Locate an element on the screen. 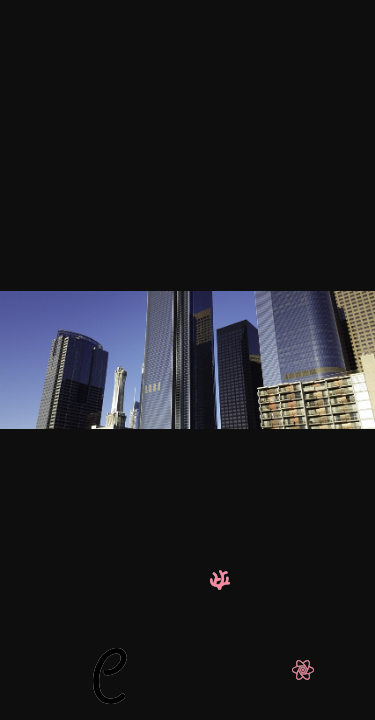 This screenshot has height=720, width=375. open calibre-web ebook management app is located at coordinates (110, 676).